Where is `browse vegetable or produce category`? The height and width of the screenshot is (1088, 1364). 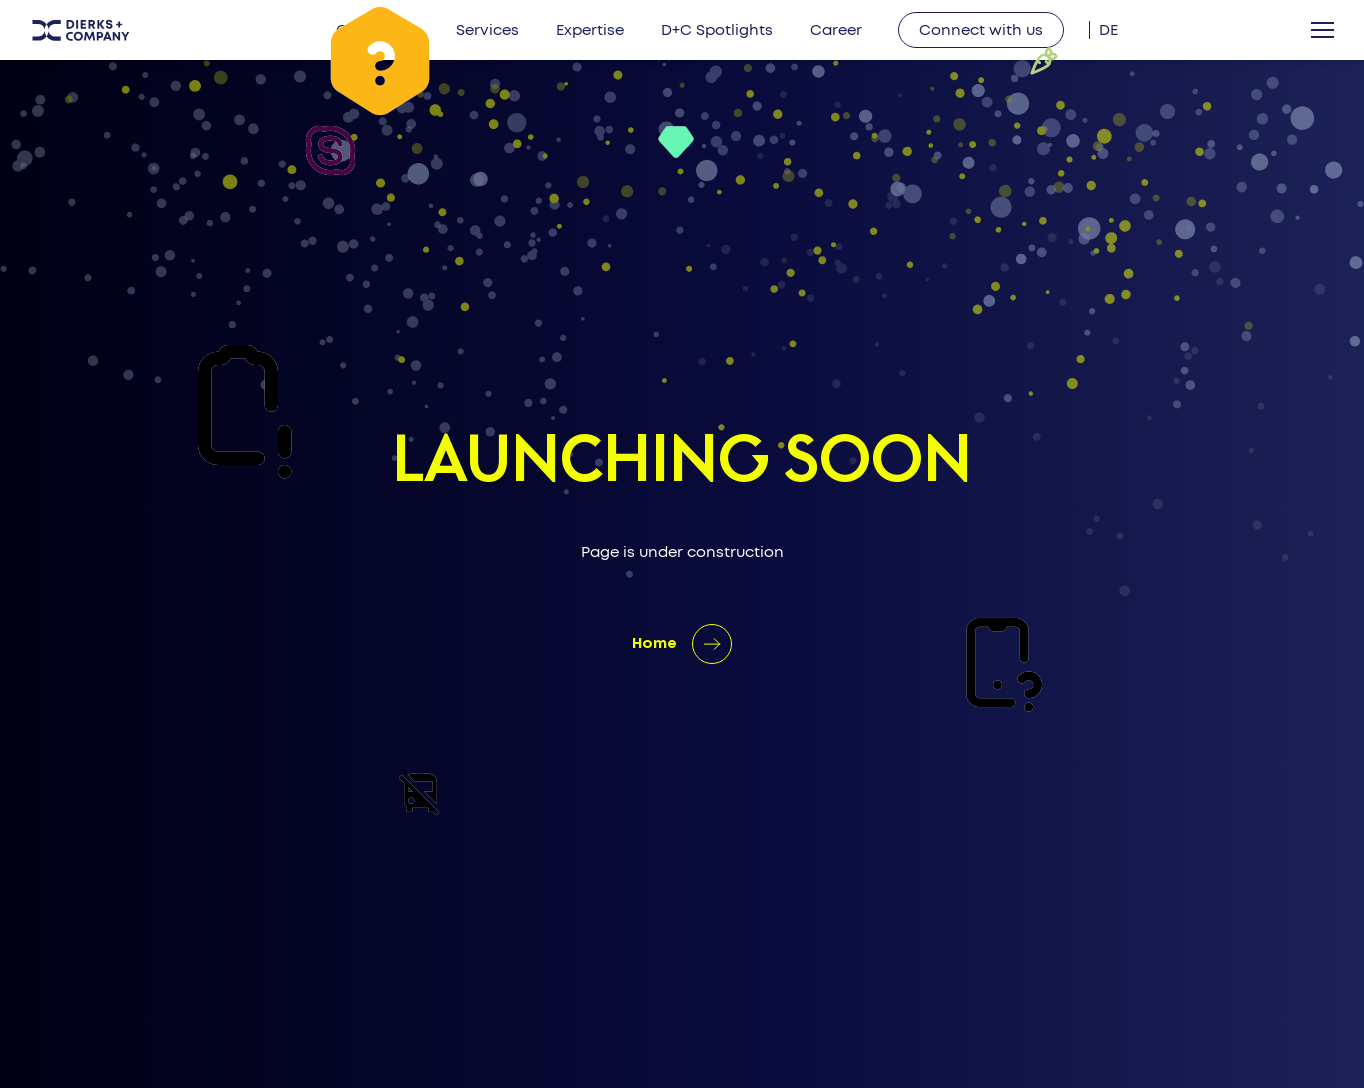
browse vegetable or produce category is located at coordinates (1043, 61).